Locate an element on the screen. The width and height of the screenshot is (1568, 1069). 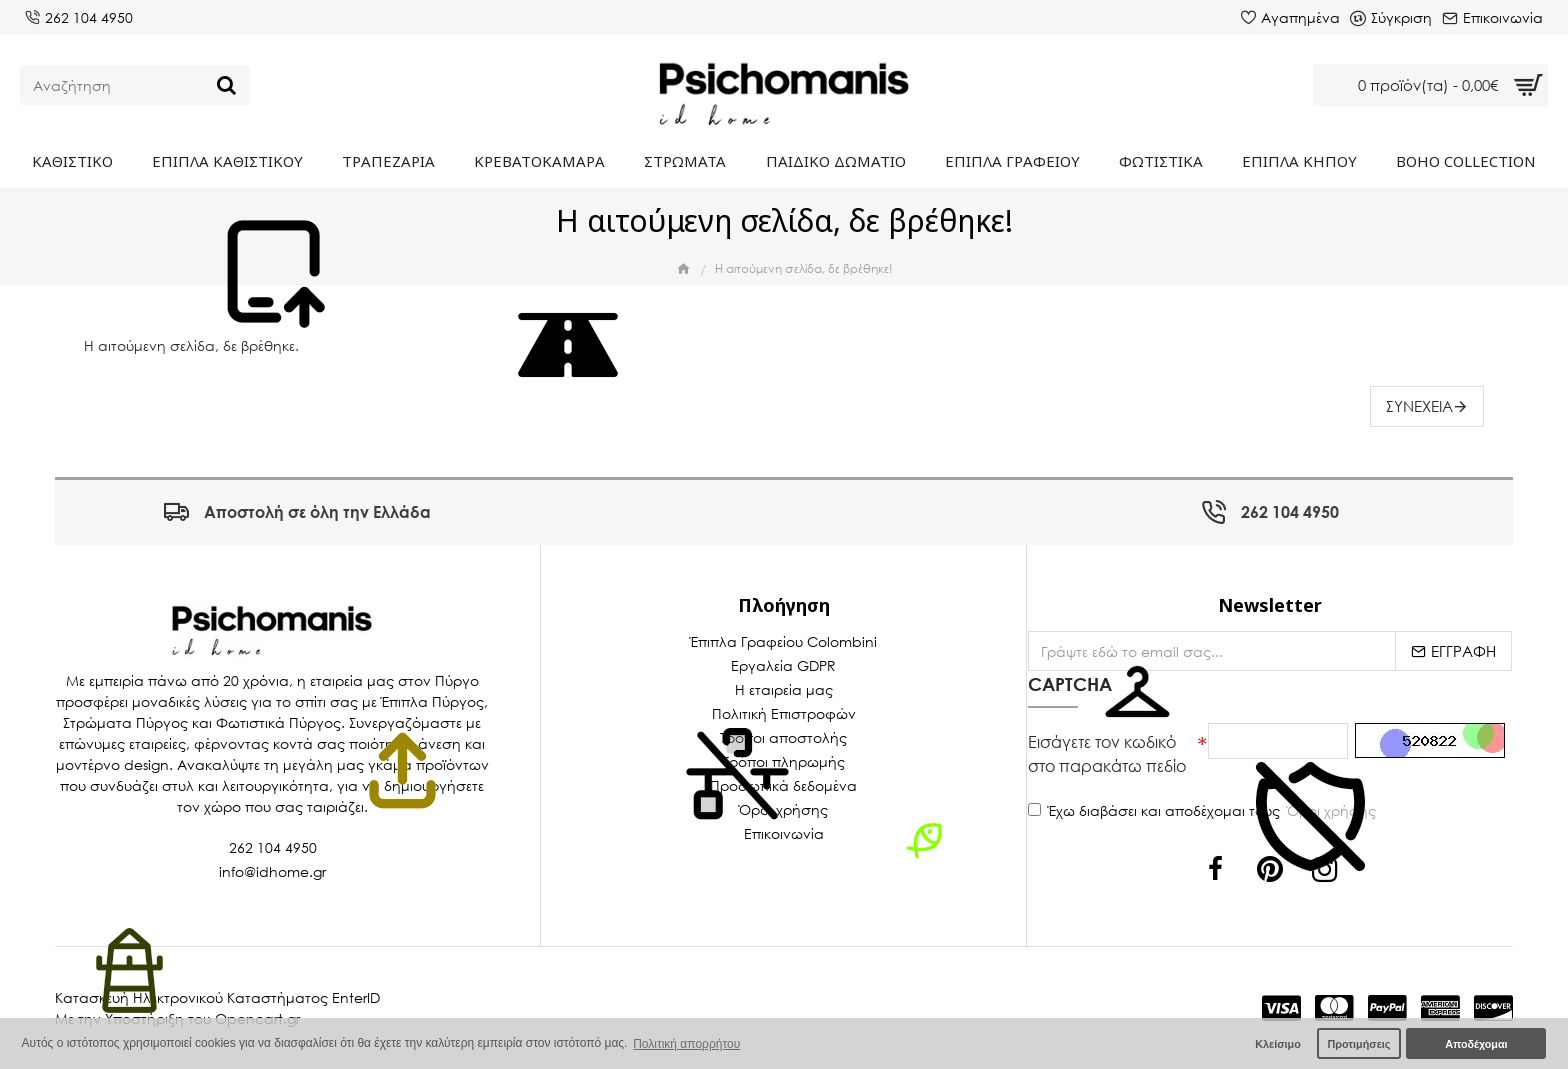
disable security protection is located at coordinates (1310, 816).